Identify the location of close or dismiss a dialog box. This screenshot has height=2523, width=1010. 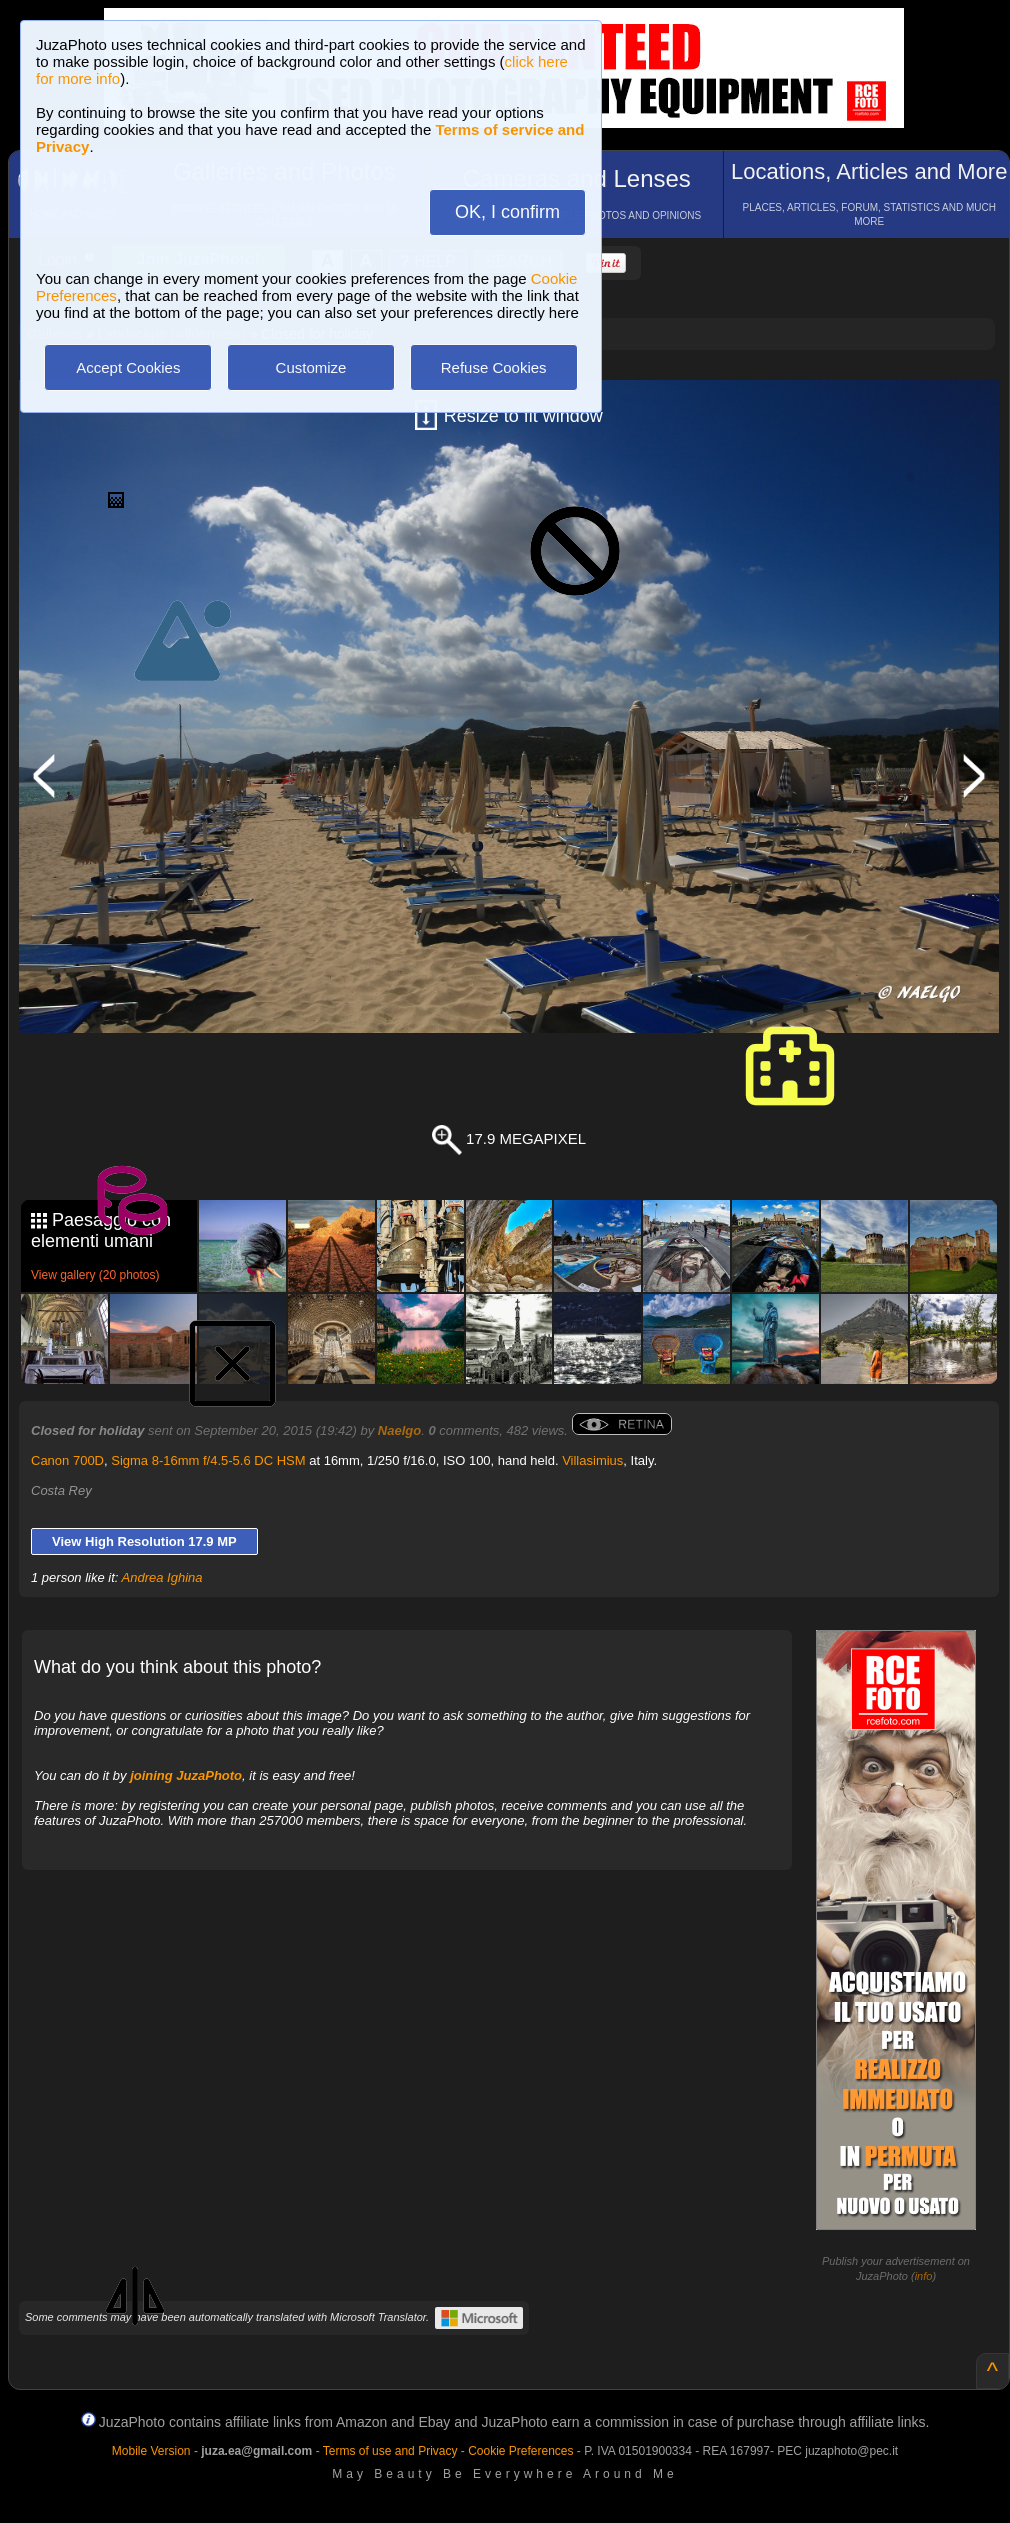
(232, 1363).